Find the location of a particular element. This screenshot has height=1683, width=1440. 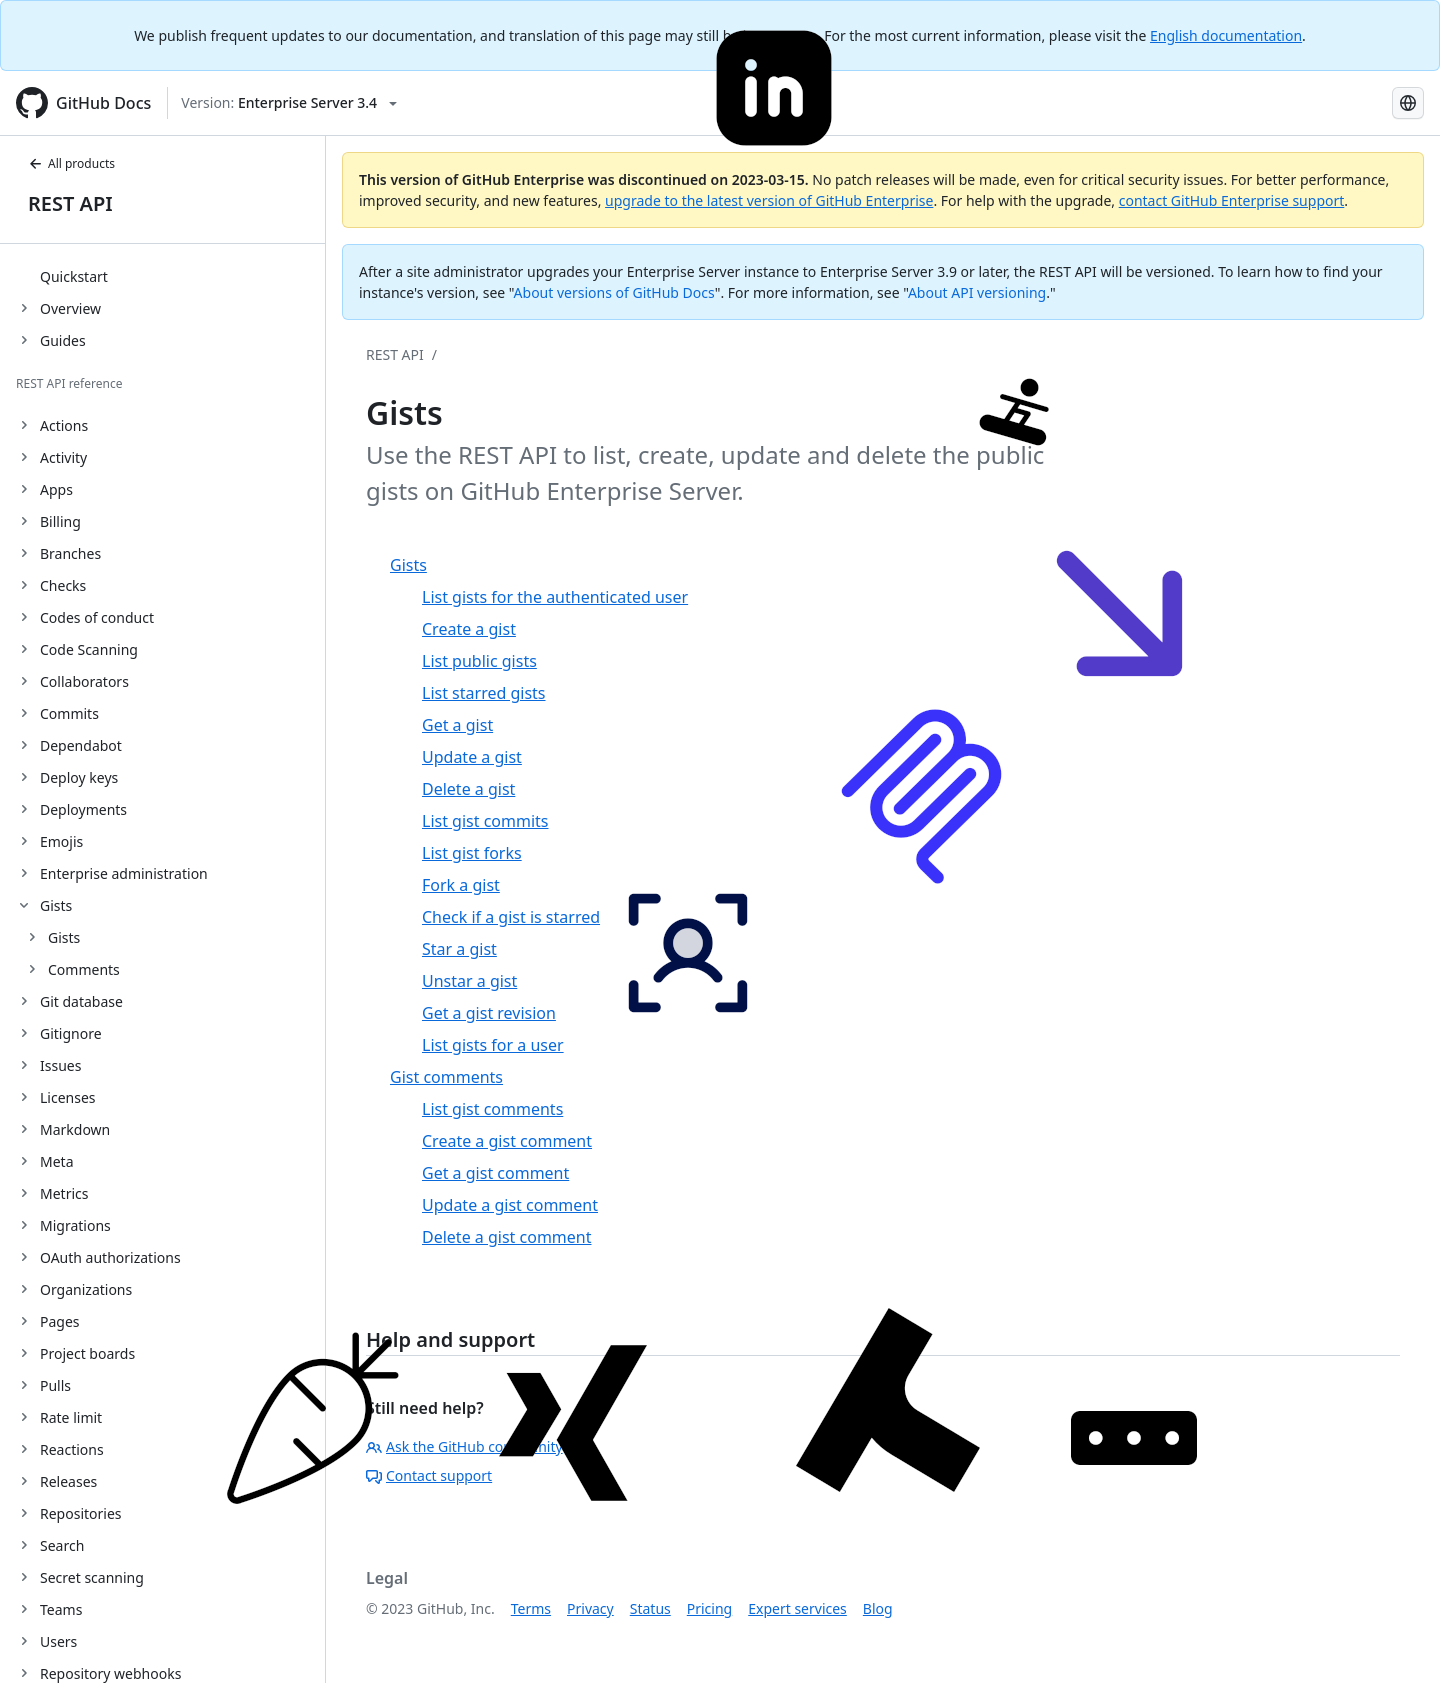

visit xing professional network profile is located at coordinates (573, 1423).